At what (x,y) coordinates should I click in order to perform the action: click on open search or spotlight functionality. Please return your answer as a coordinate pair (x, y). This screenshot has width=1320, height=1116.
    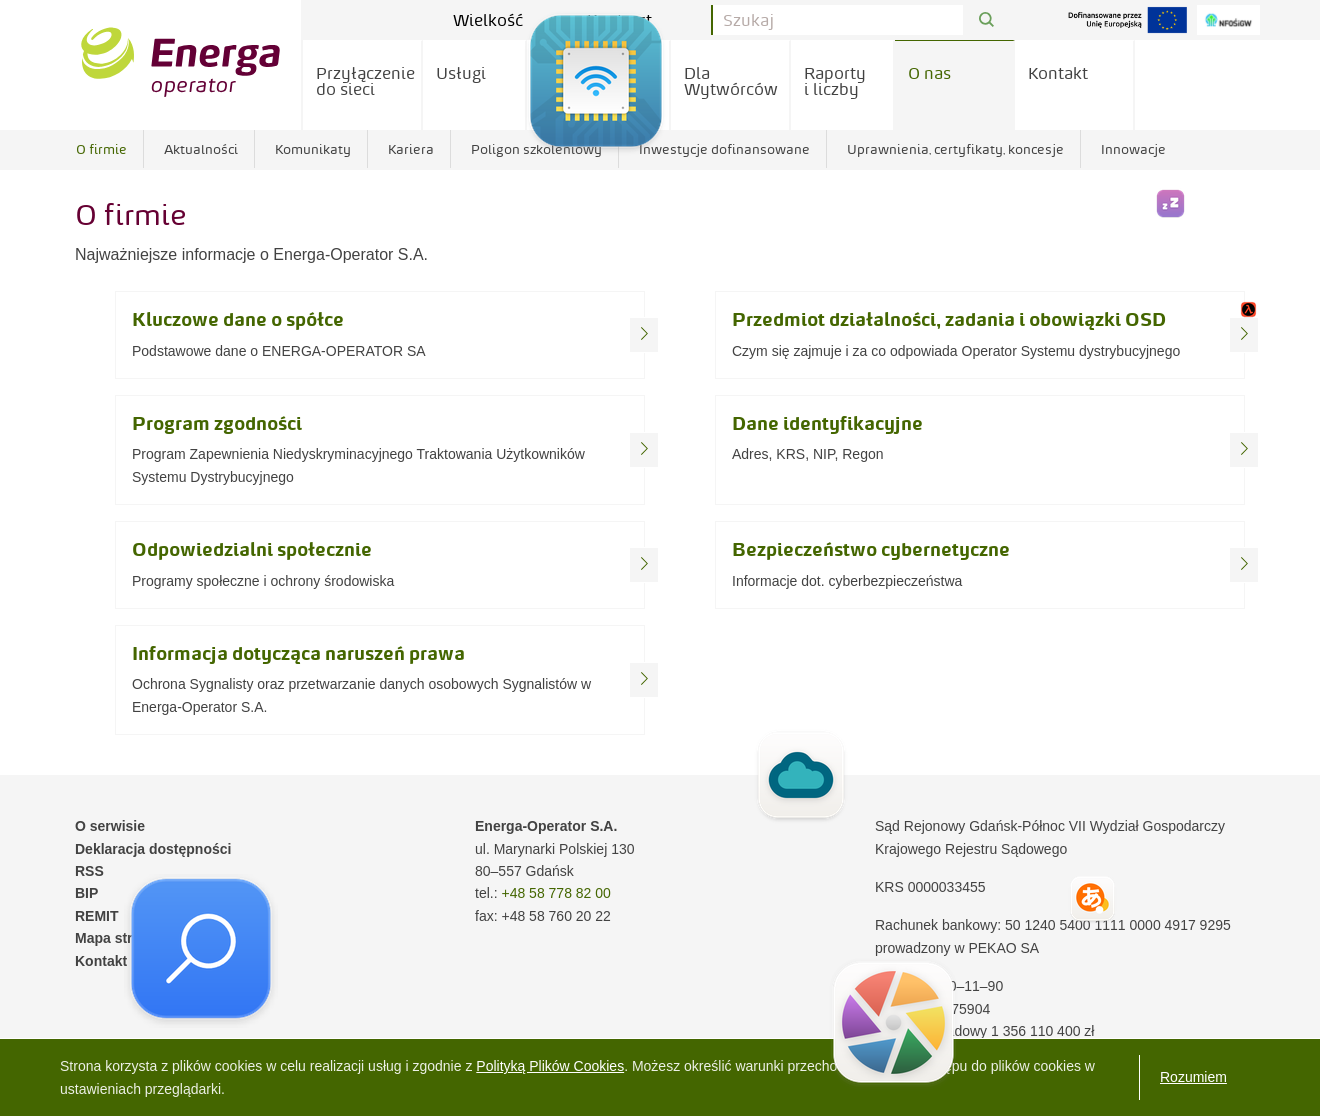
    Looking at the image, I should click on (201, 951).